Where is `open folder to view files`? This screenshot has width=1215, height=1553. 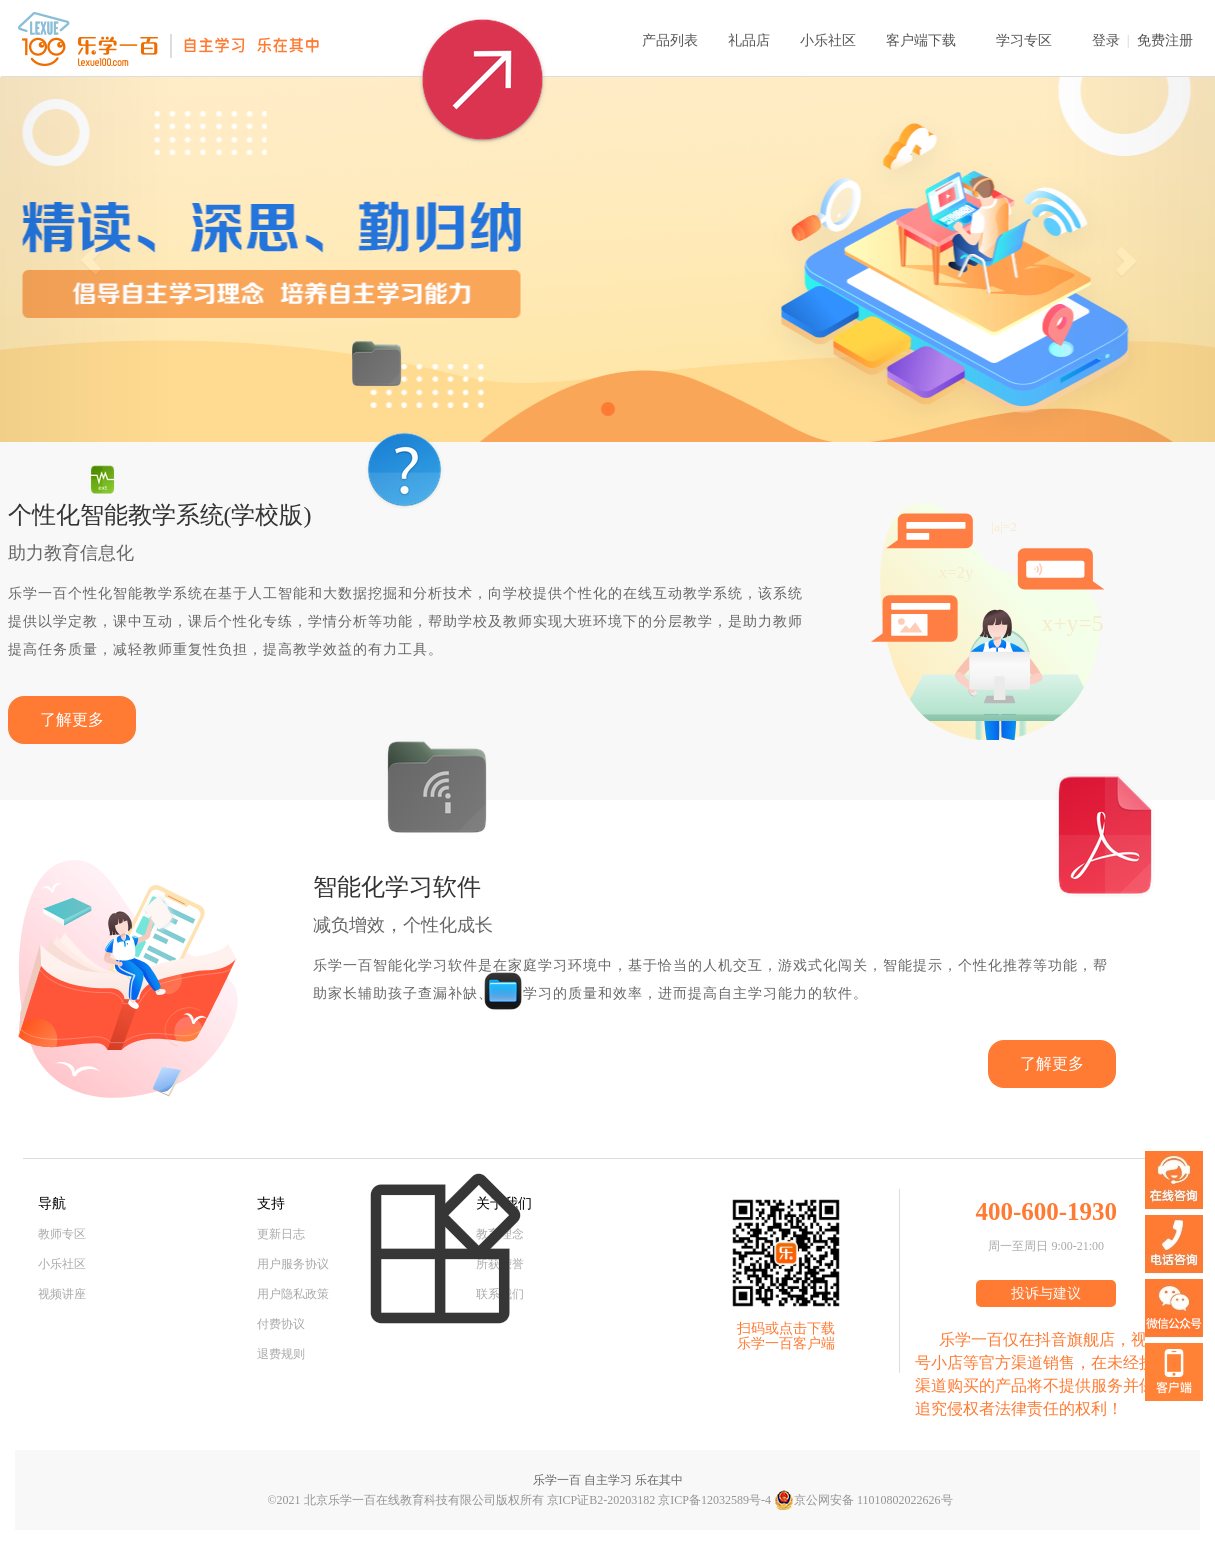 open folder to view files is located at coordinates (376, 363).